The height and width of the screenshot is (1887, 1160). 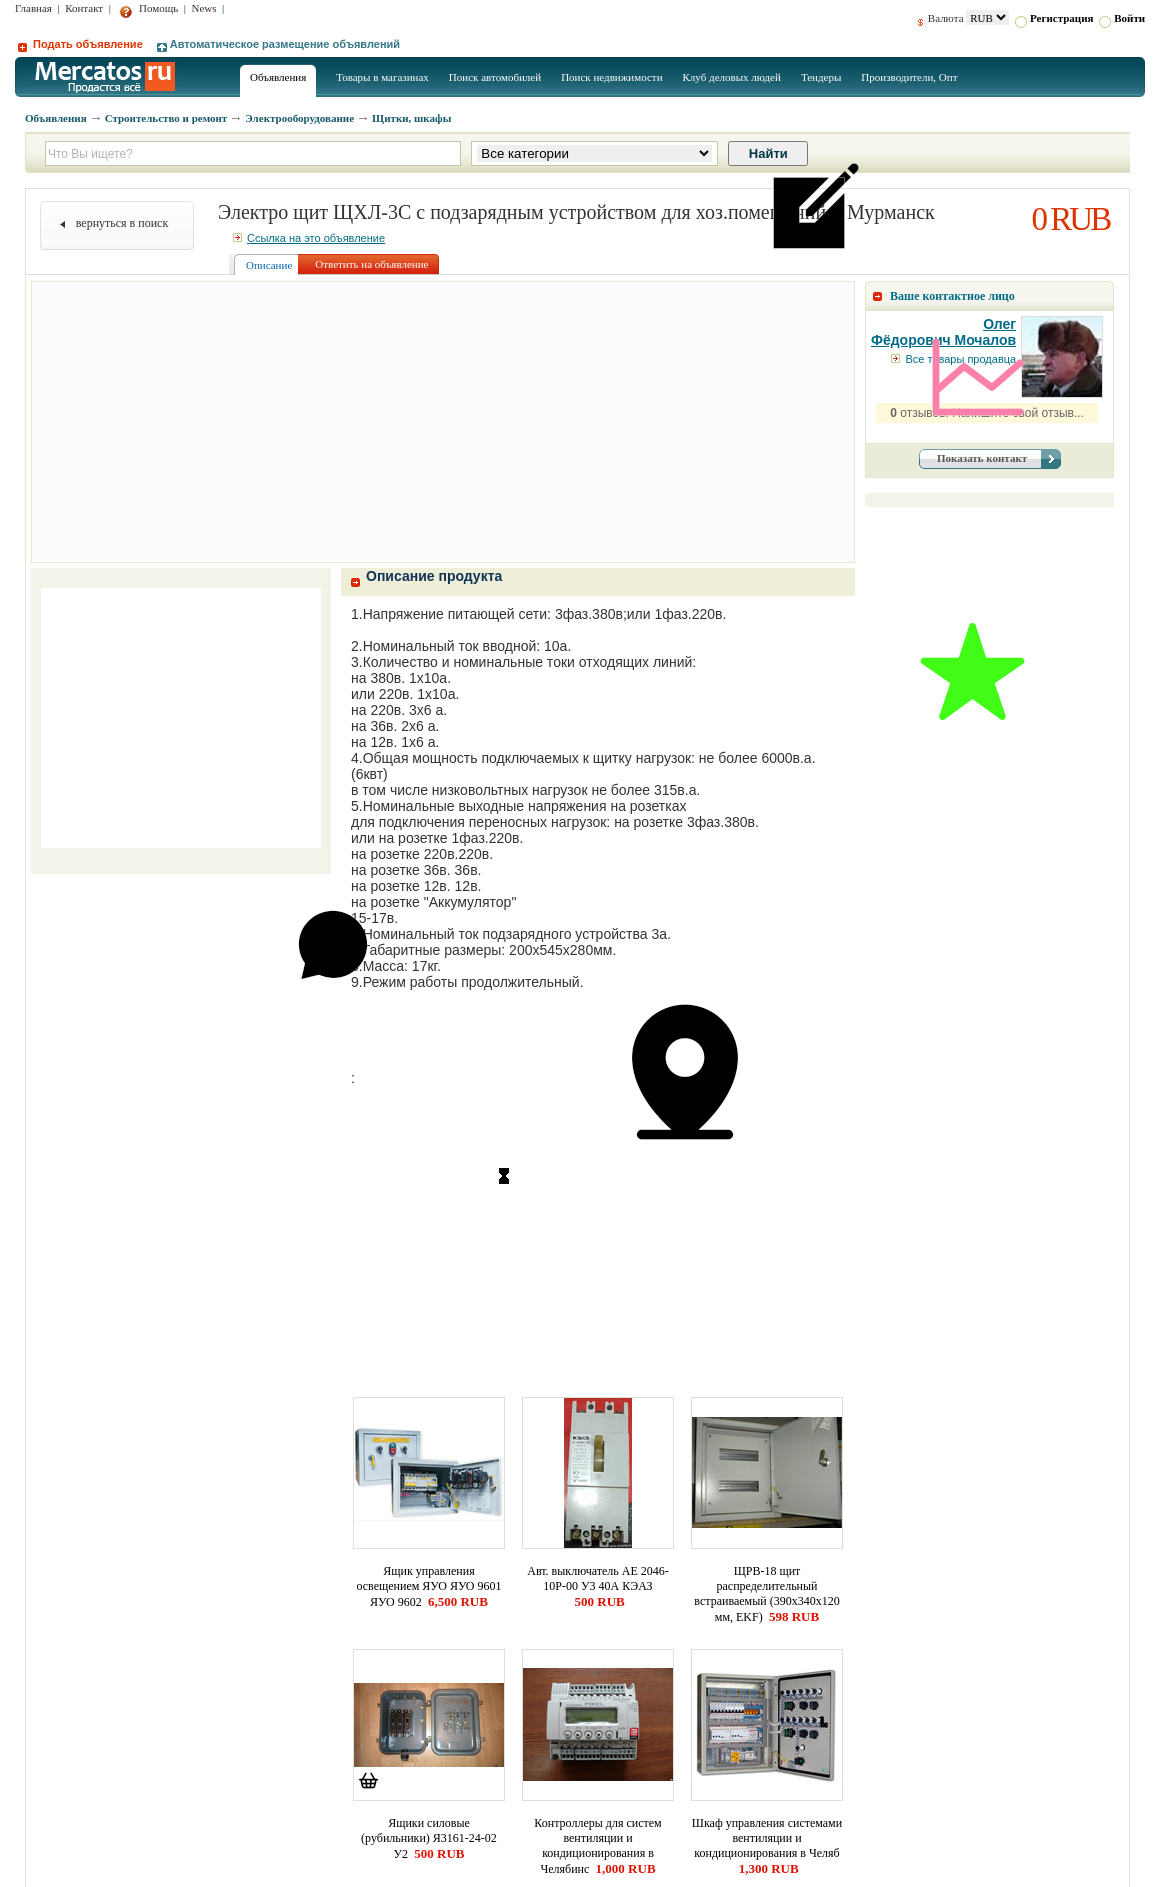 What do you see at coordinates (972, 671) in the screenshot?
I see `add to favorites` at bounding box center [972, 671].